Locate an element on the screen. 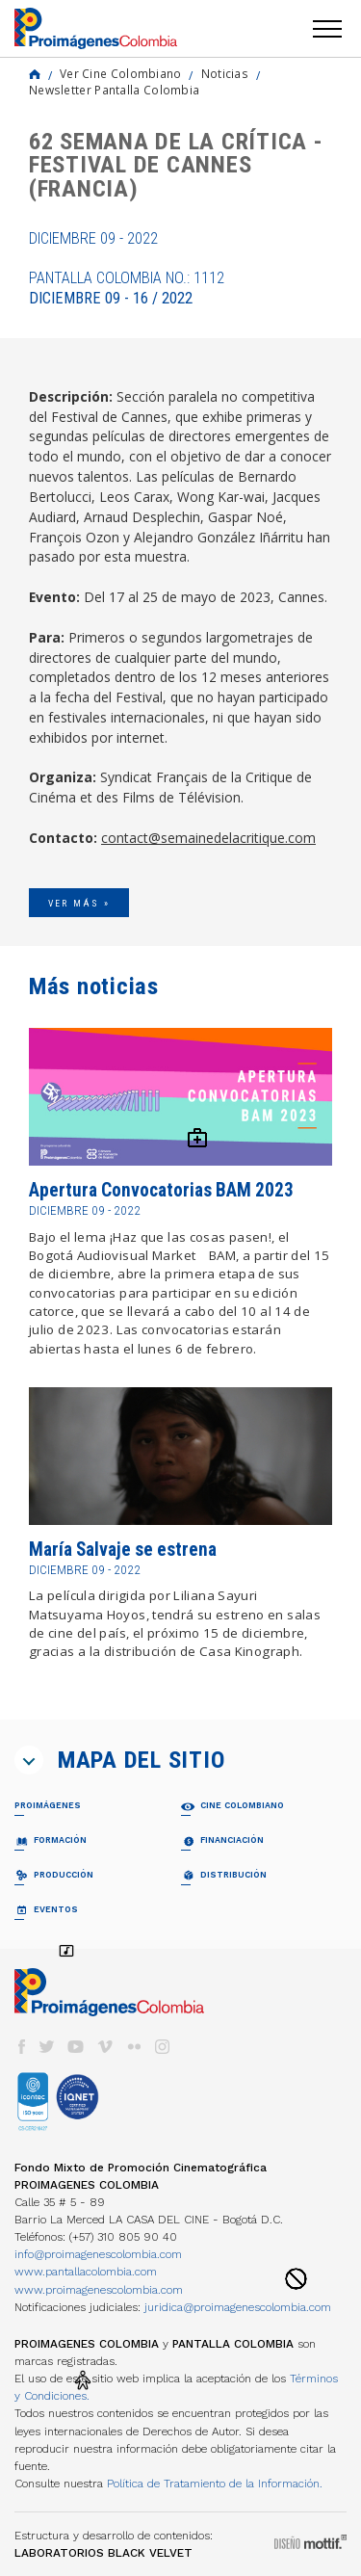 This screenshot has height=2576, width=361. play or browse music videos is located at coordinates (66, 1951).